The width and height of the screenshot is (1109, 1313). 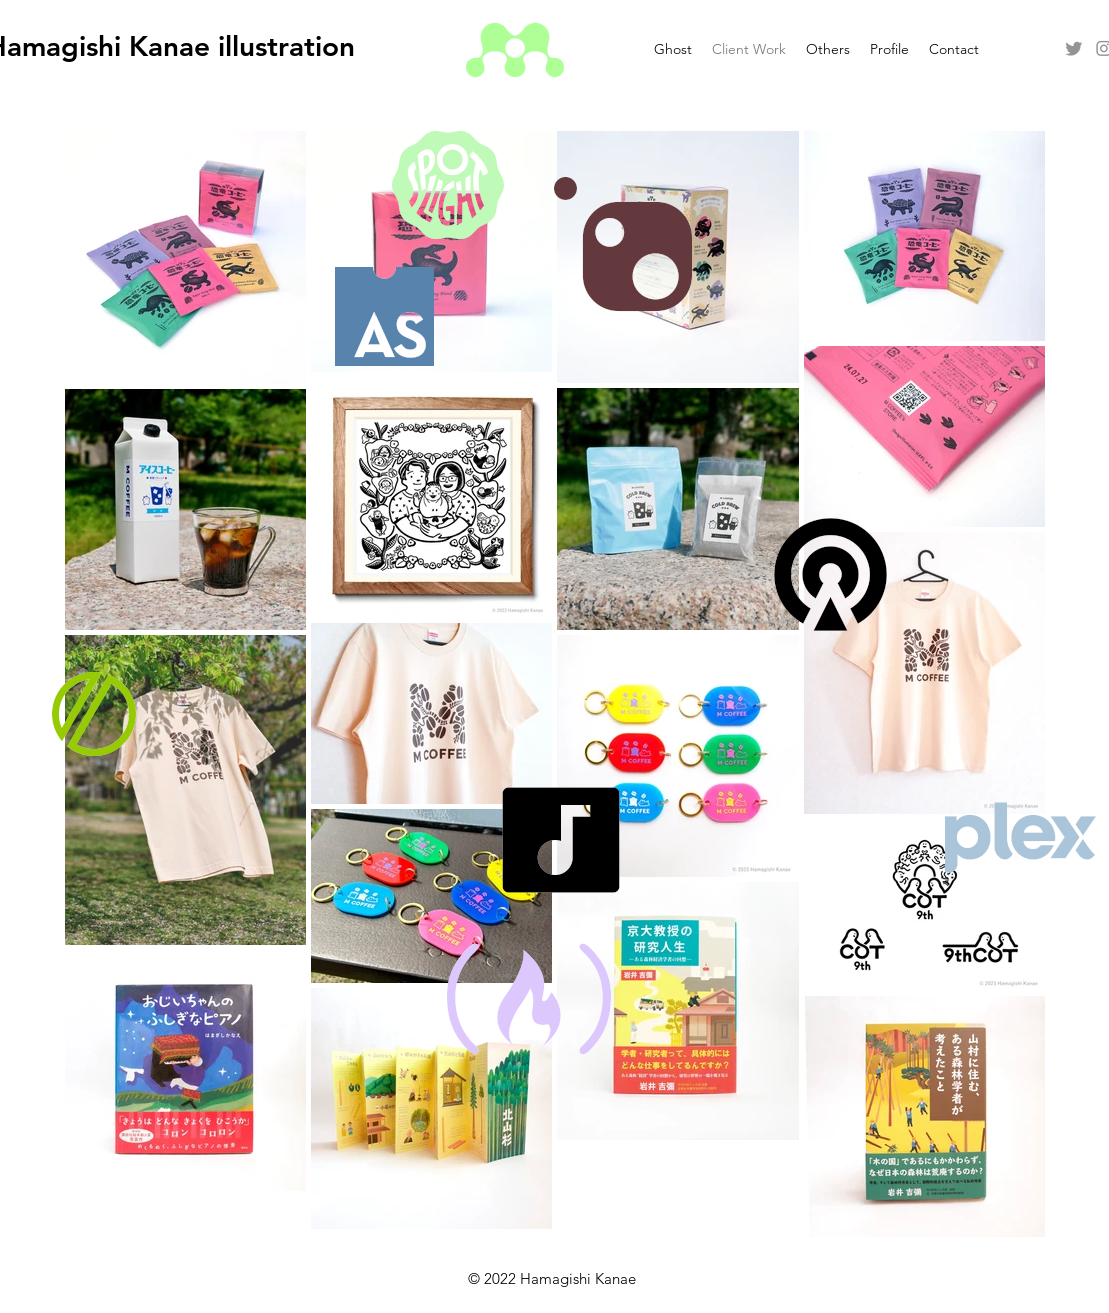 What do you see at coordinates (830, 574) in the screenshot?
I see `access GPS or location services` at bounding box center [830, 574].